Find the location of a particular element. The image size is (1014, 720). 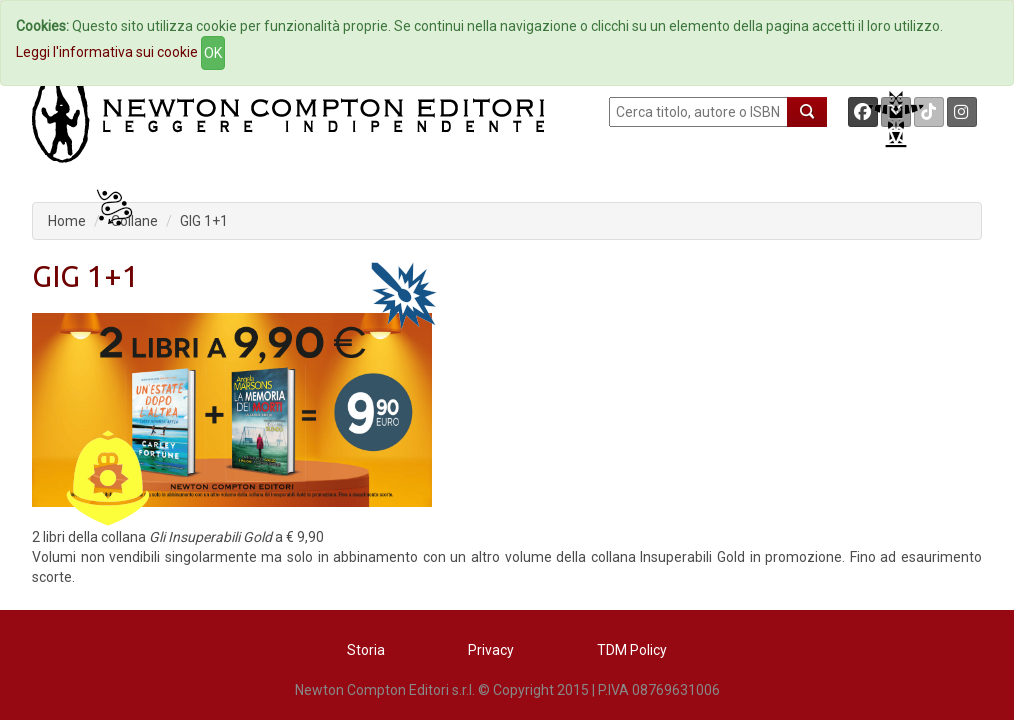

navigate a slalom or obstacle course is located at coordinates (114, 207).